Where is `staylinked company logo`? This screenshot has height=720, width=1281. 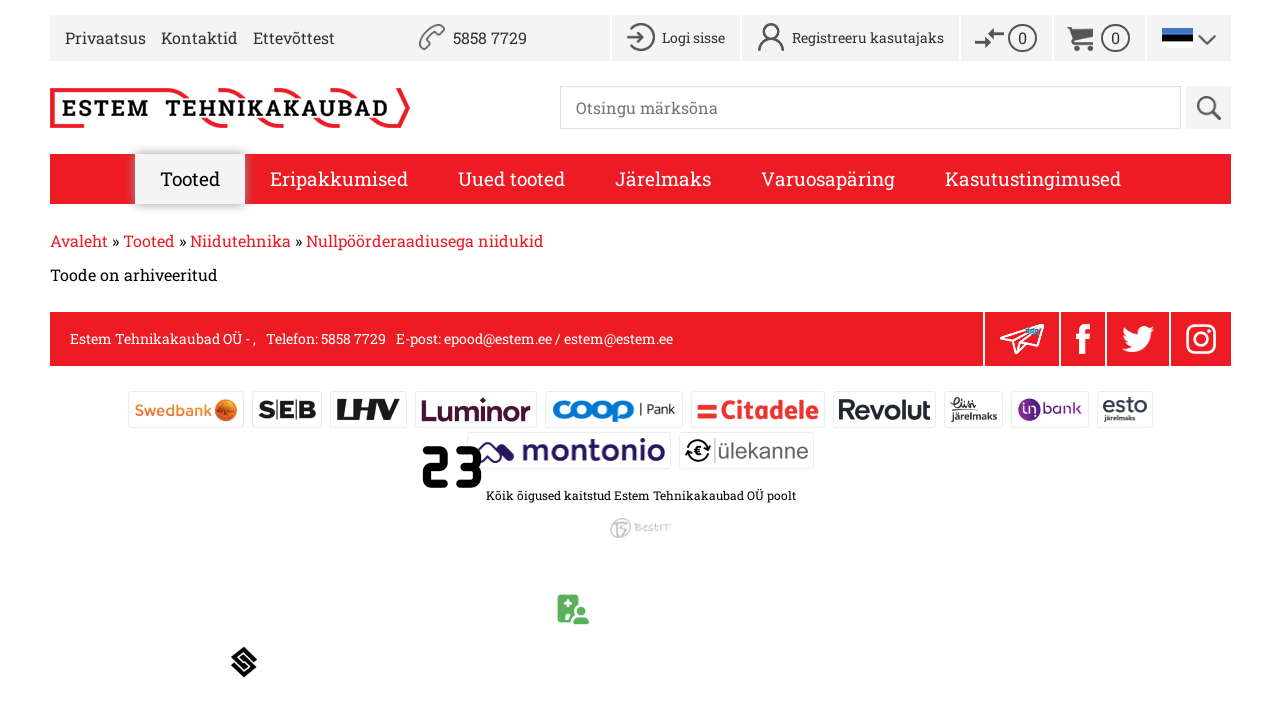
staylinked company logo is located at coordinates (244, 662).